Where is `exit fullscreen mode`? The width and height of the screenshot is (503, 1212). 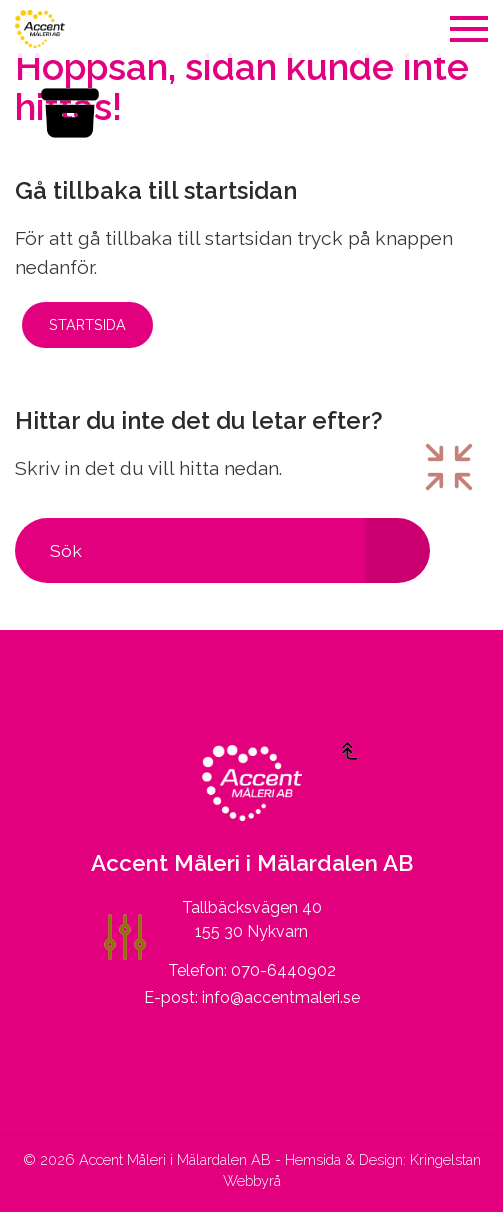
exit fullscreen mode is located at coordinates (449, 467).